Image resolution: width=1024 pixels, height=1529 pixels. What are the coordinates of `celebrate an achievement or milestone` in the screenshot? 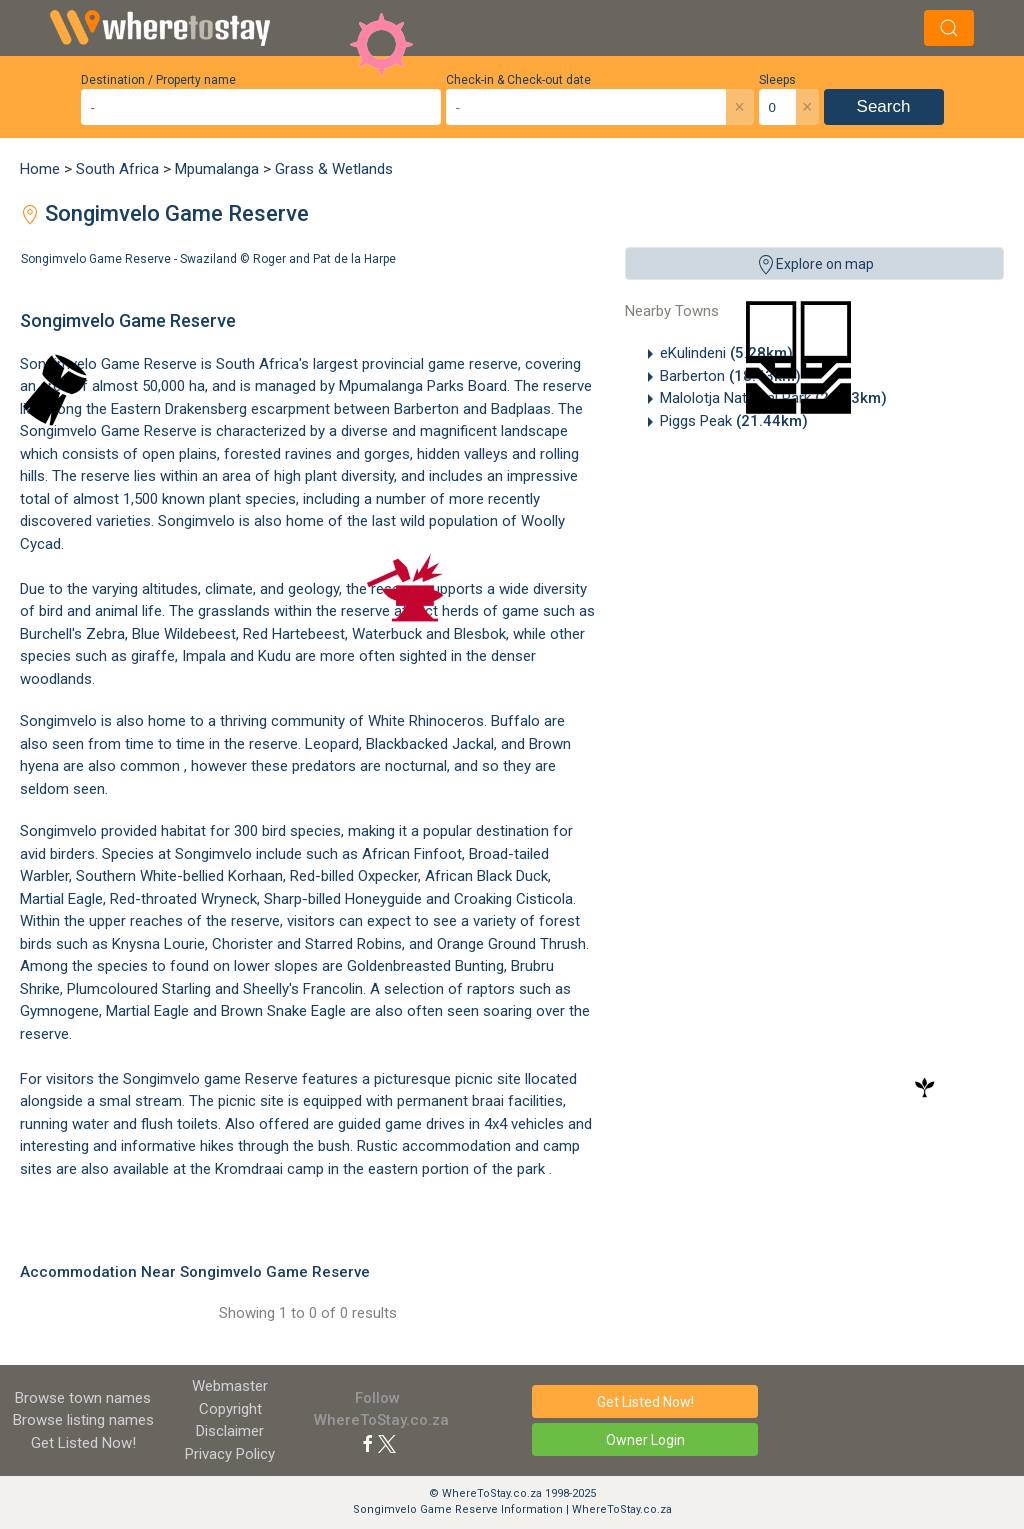 It's located at (55, 390).